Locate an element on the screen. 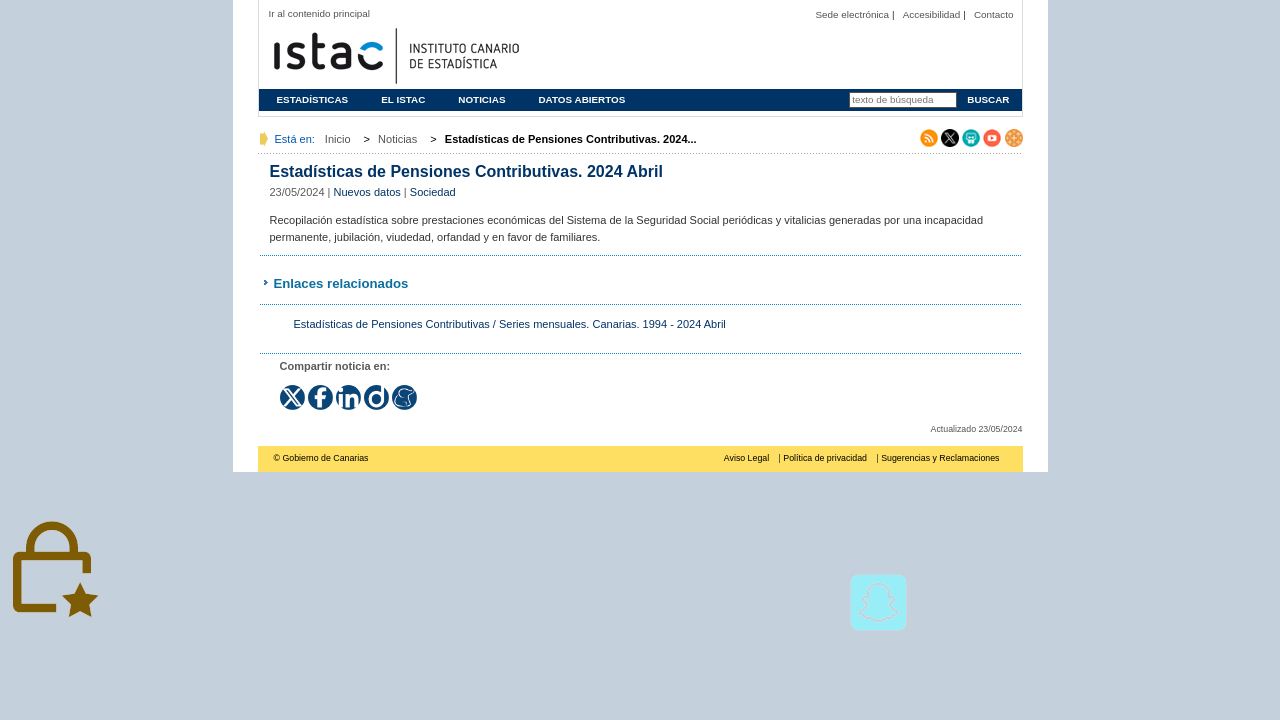 This screenshot has width=1280, height=720. open snapchat app is located at coordinates (878, 602).